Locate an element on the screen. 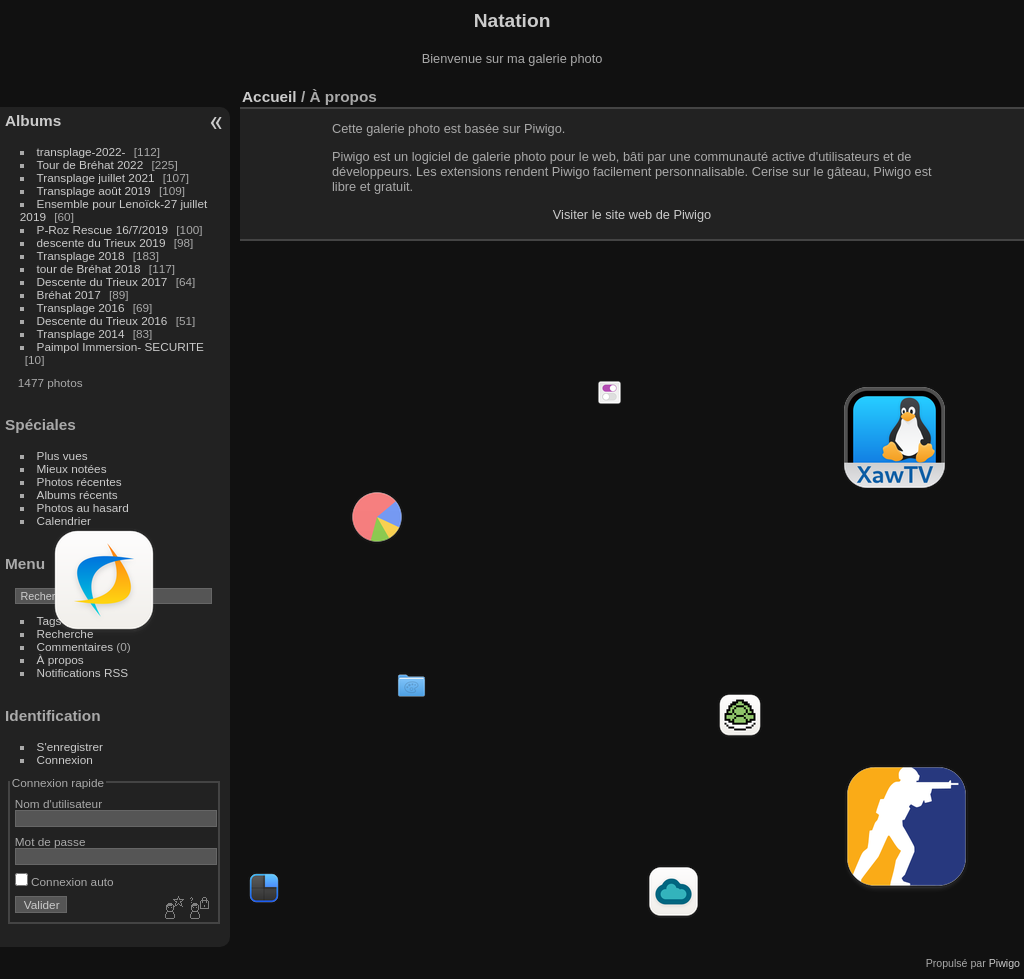  open turtl secure note-taking app is located at coordinates (740, 715).